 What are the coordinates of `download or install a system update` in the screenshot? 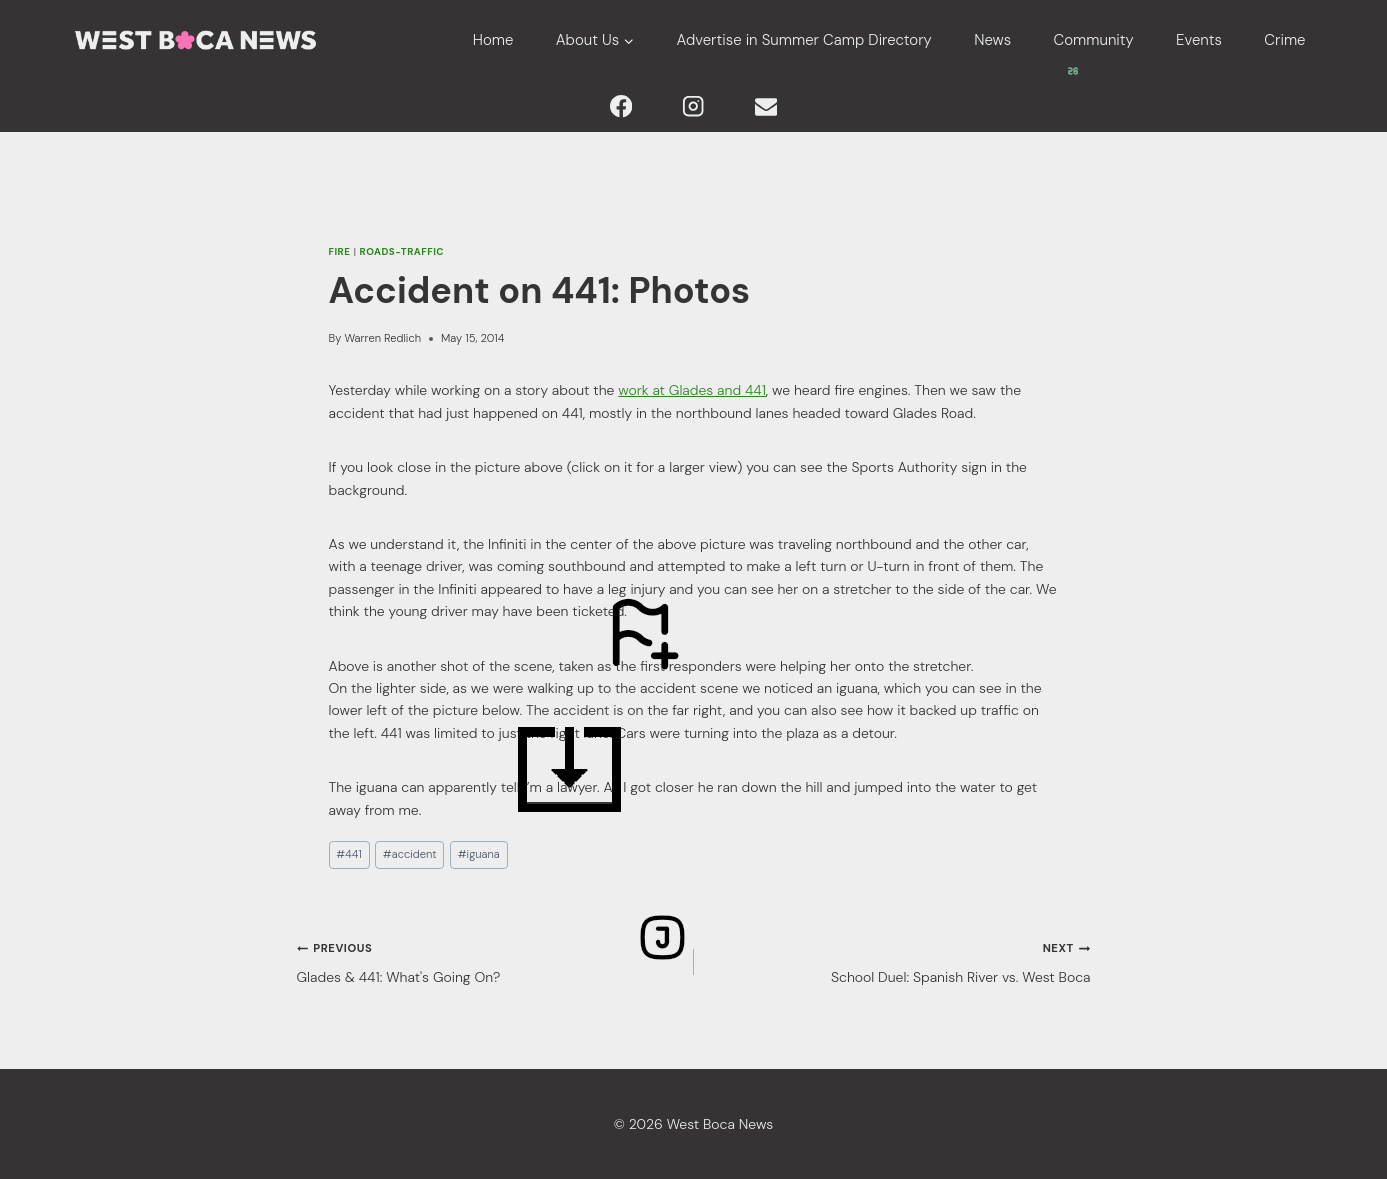 It's located at (569, 769).